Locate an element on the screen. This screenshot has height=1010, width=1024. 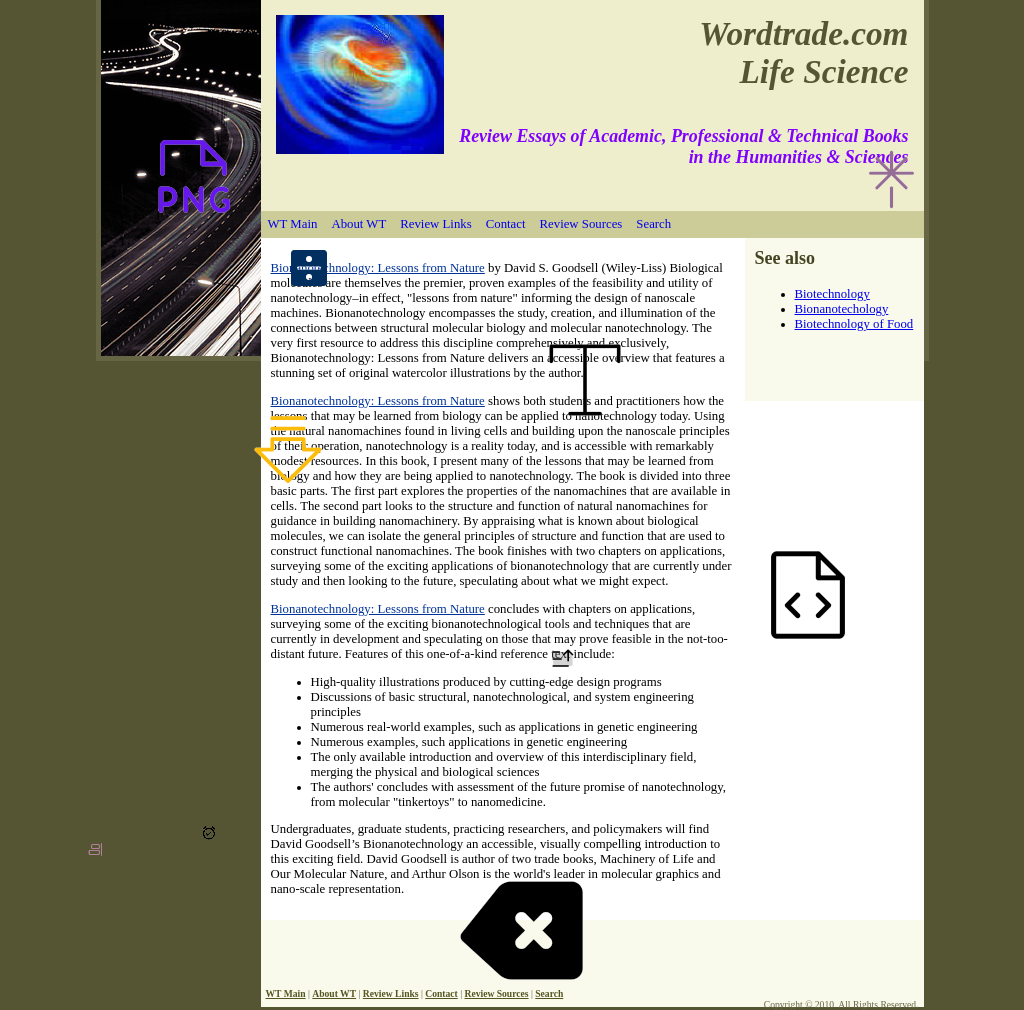
format text or access text styling options is located at coordinates (585, 380).